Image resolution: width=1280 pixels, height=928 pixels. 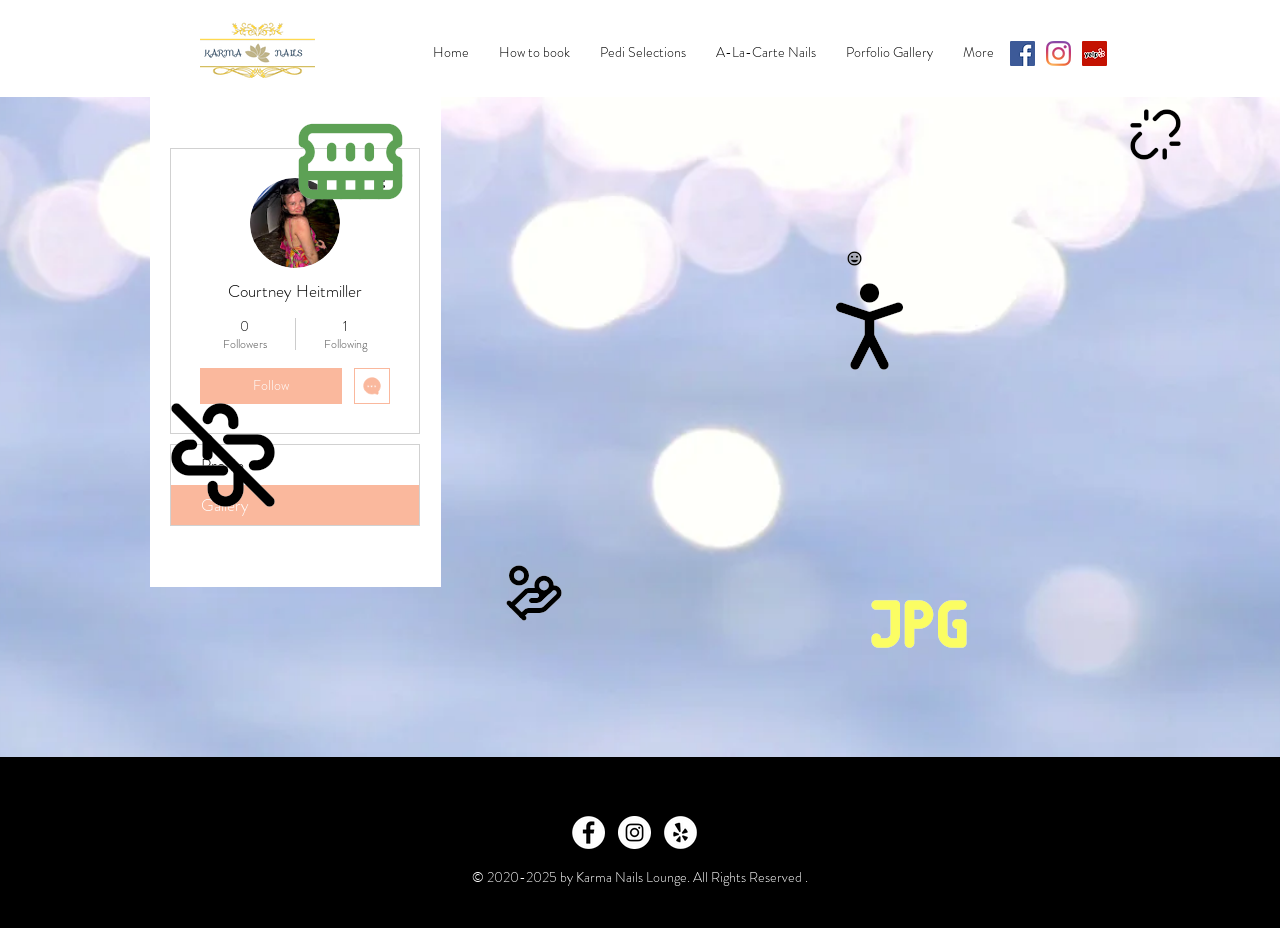 I want to click on indicates a JPG image file type, so click(x=919, y=624).